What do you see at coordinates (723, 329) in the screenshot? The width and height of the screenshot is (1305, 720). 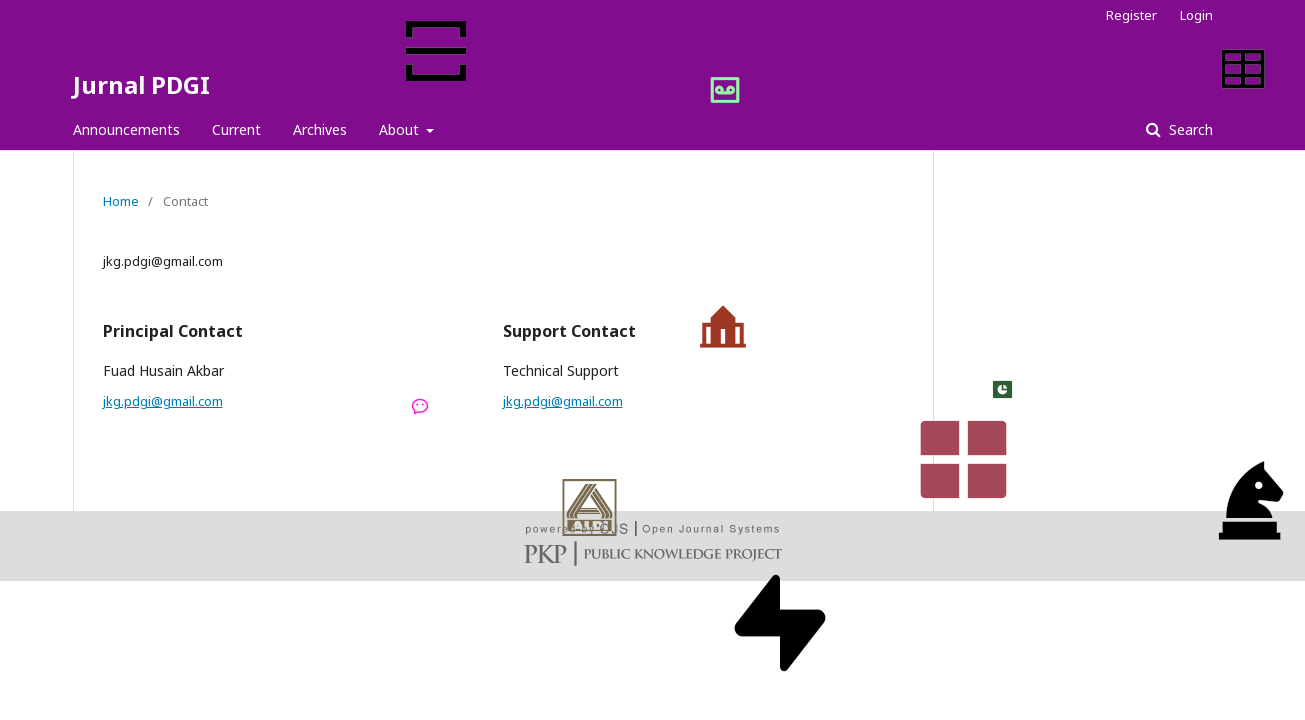 I see `access education or school-related features` at bounding box center [723, 329].